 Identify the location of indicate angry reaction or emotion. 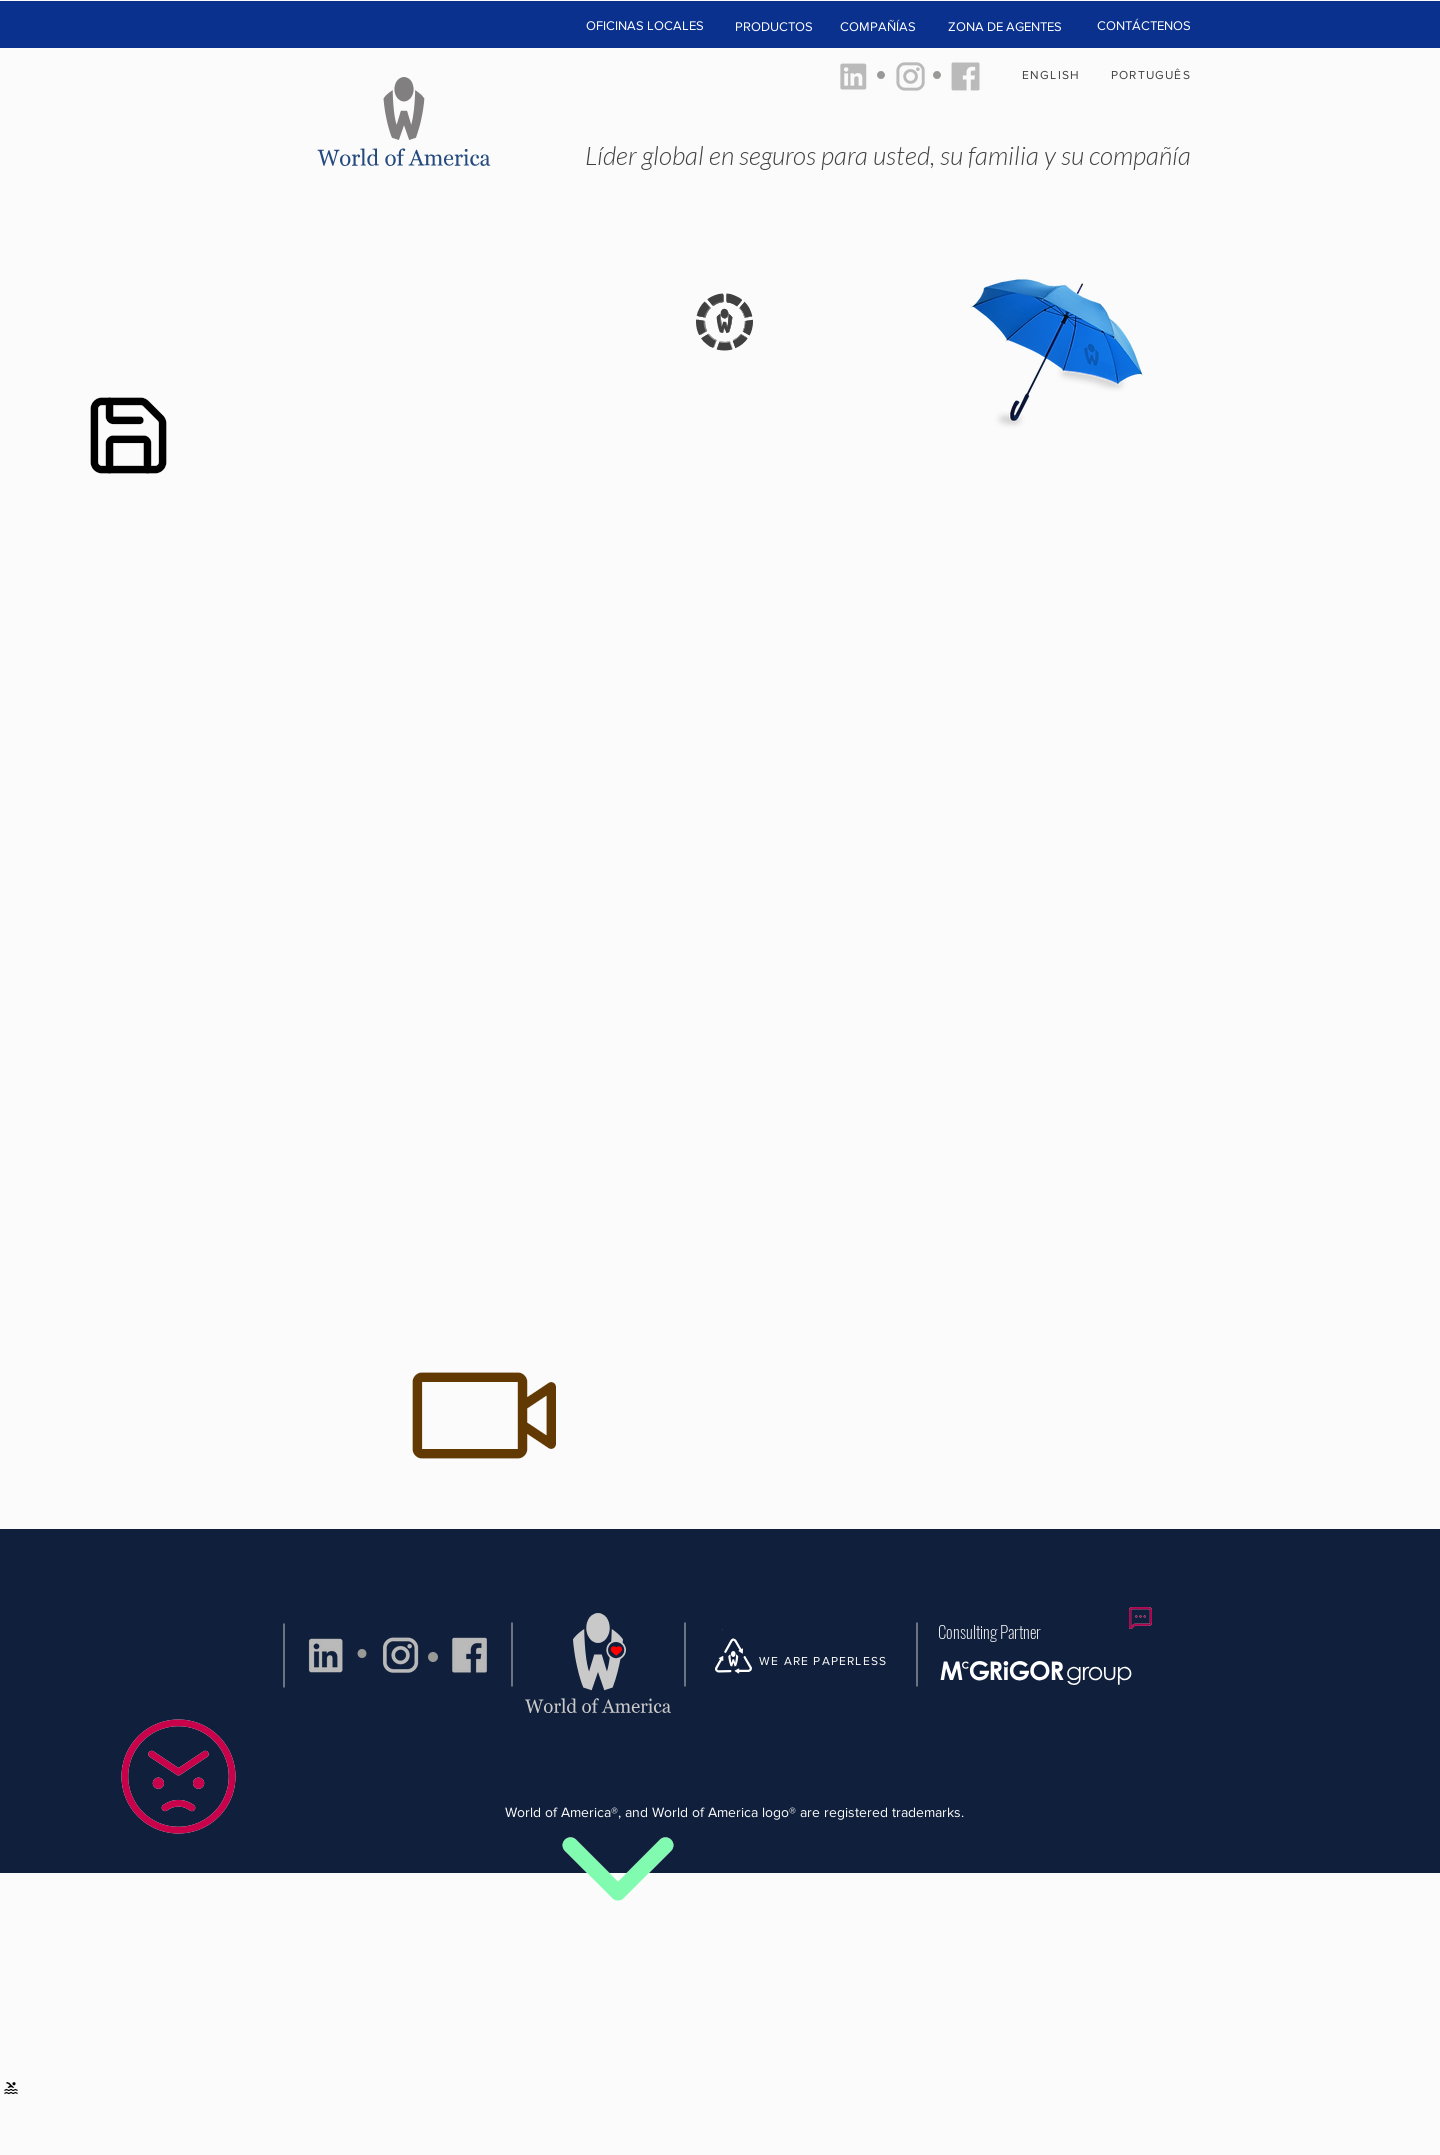
(178, 1776).